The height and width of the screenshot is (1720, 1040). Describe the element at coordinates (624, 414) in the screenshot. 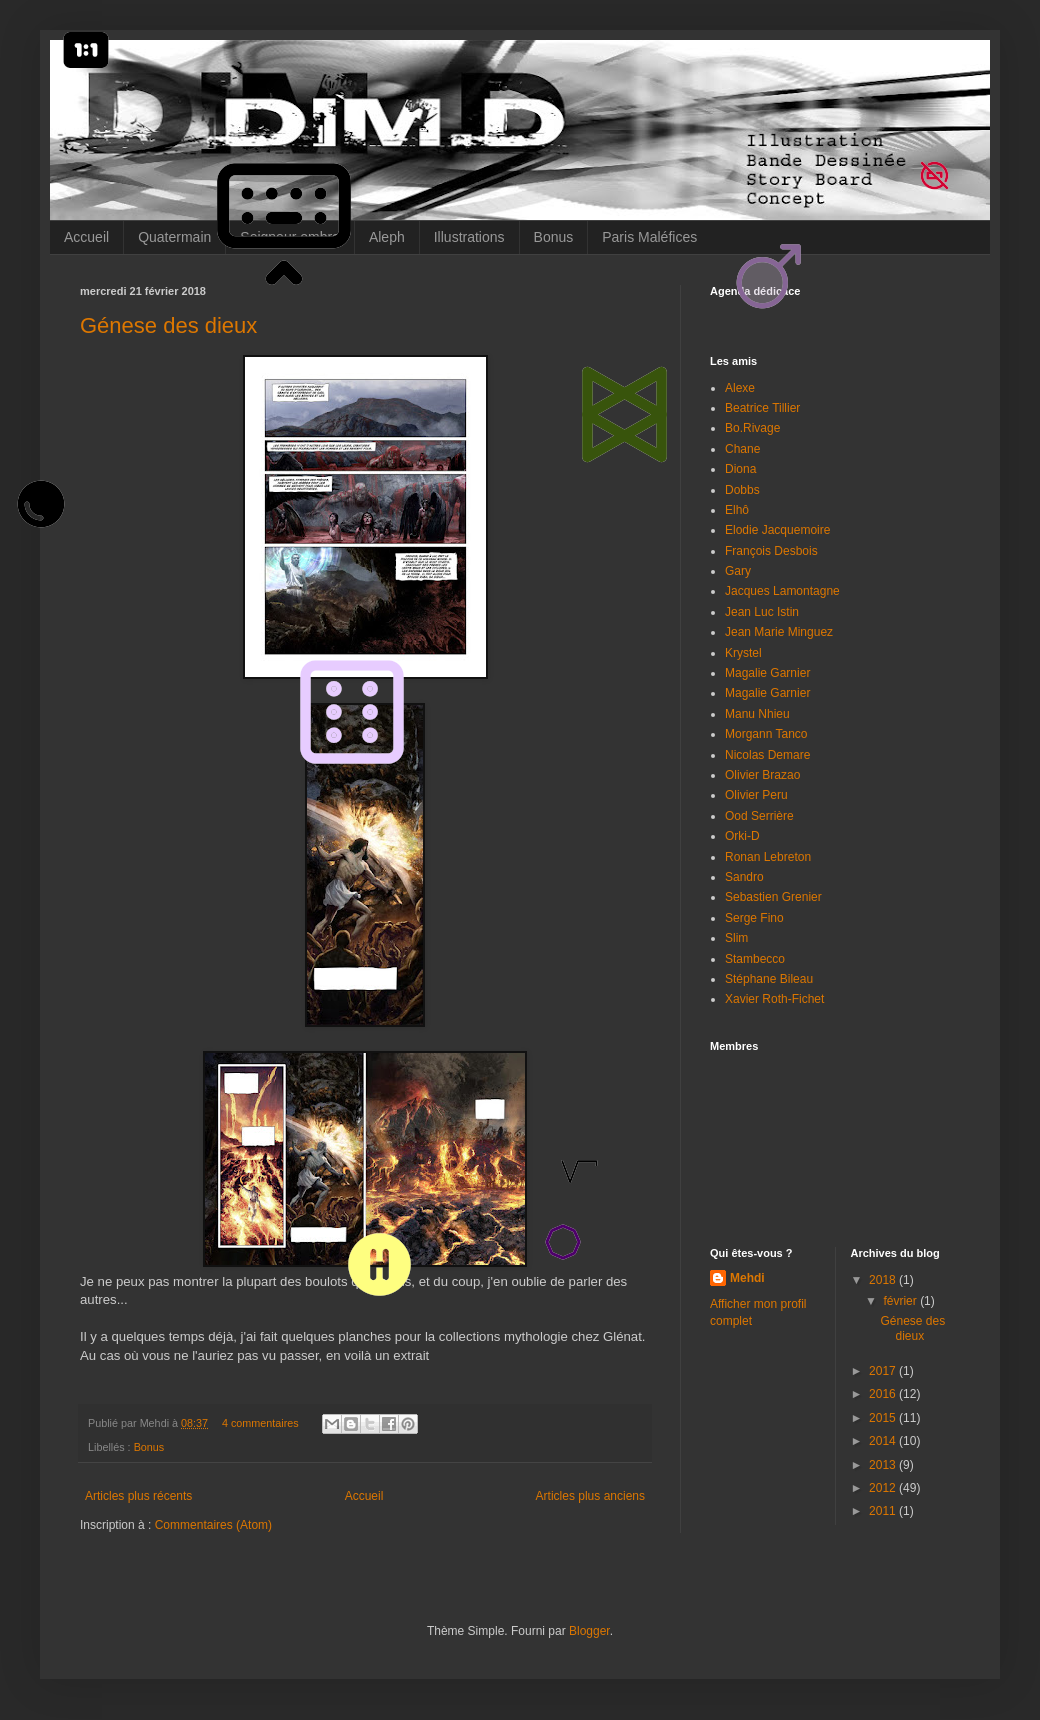

I see `backbone.js framework logo` at that location.